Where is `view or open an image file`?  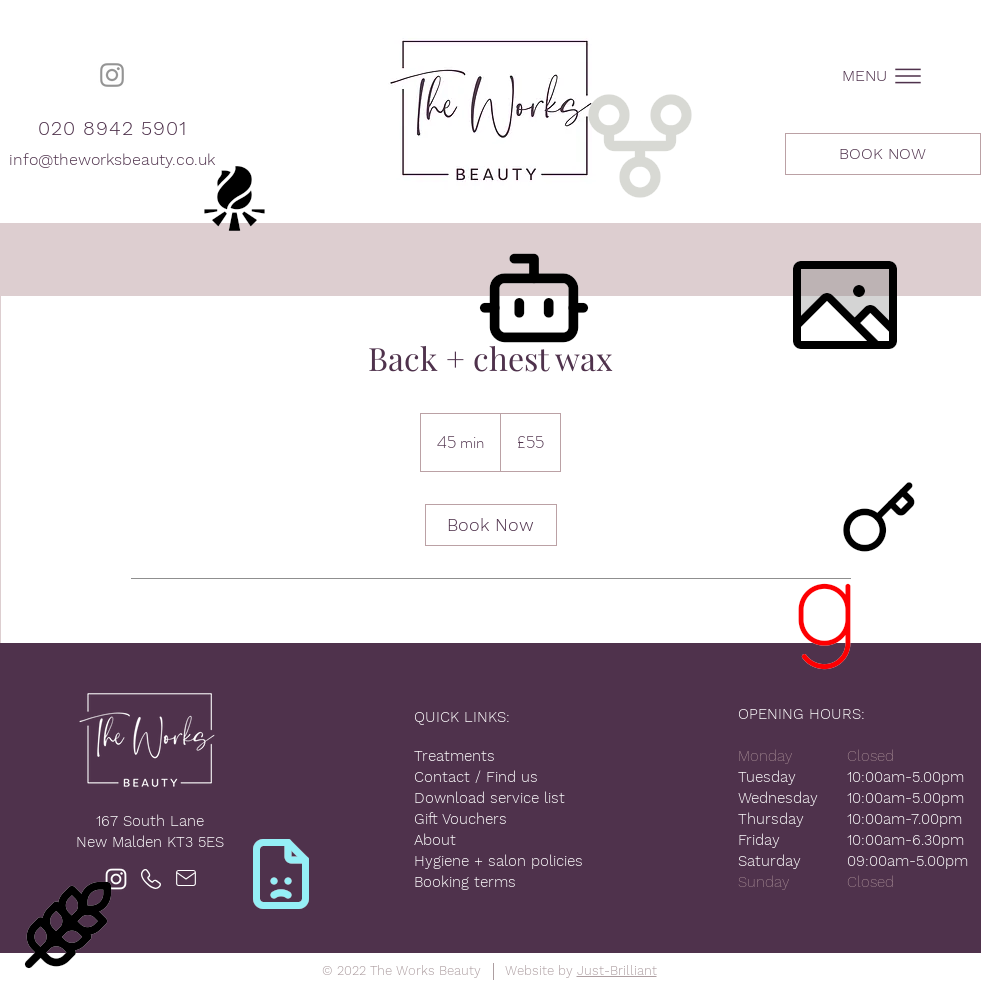
view or open an image file is located at coordinates (845, 305).